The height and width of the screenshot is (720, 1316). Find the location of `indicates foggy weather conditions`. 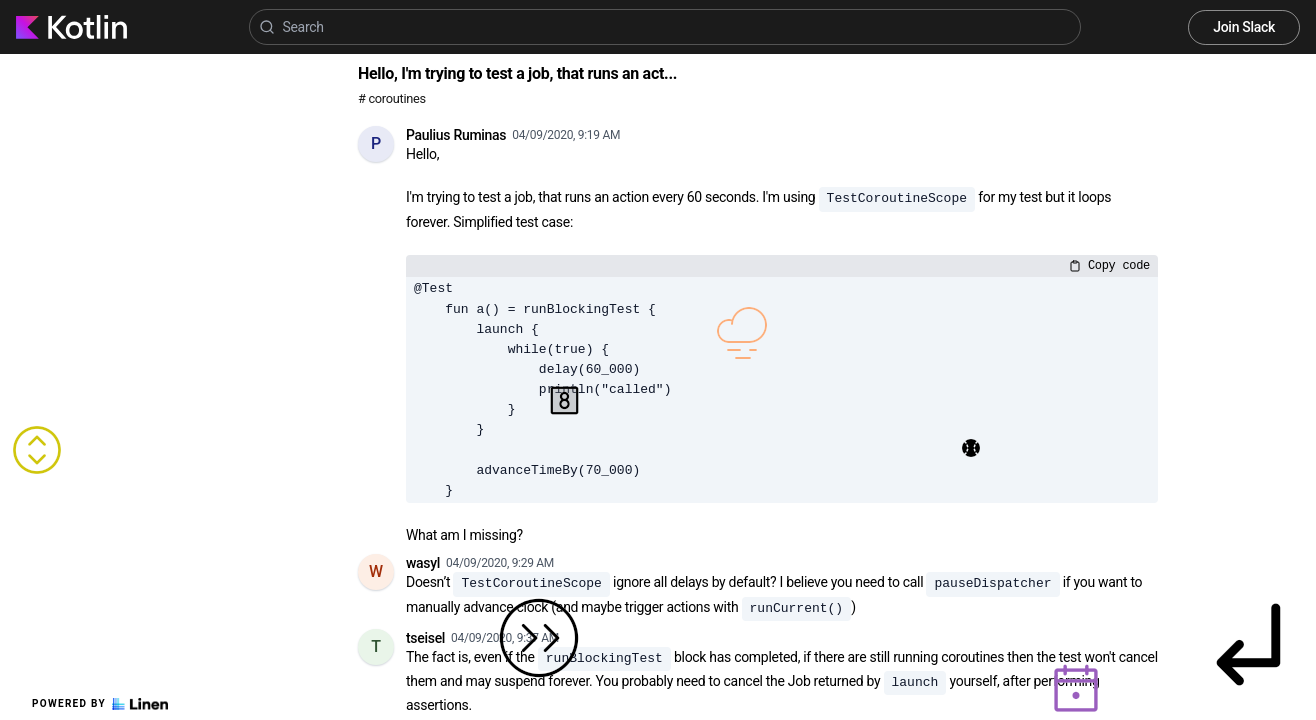

indicates foggy weather conditions is located at coordinates (742, 332).